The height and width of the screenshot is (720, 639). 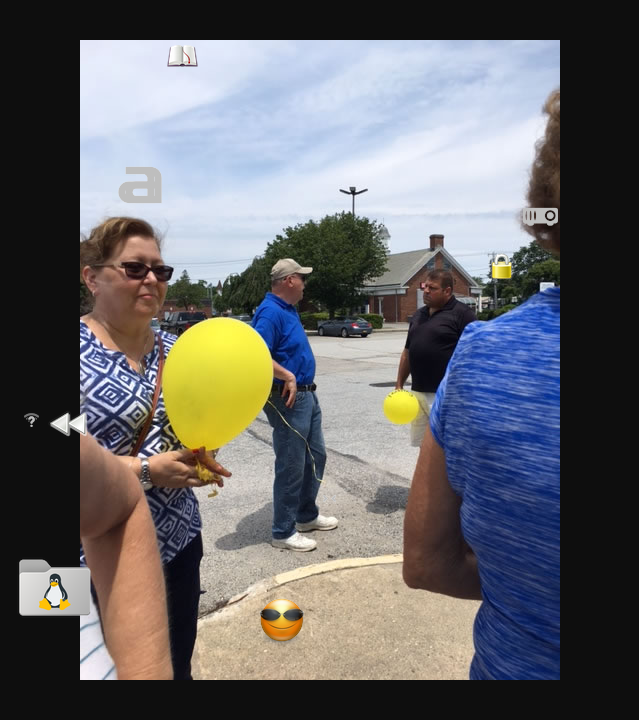 I want to click on connect to an external projector, so click(x=540, y=214).